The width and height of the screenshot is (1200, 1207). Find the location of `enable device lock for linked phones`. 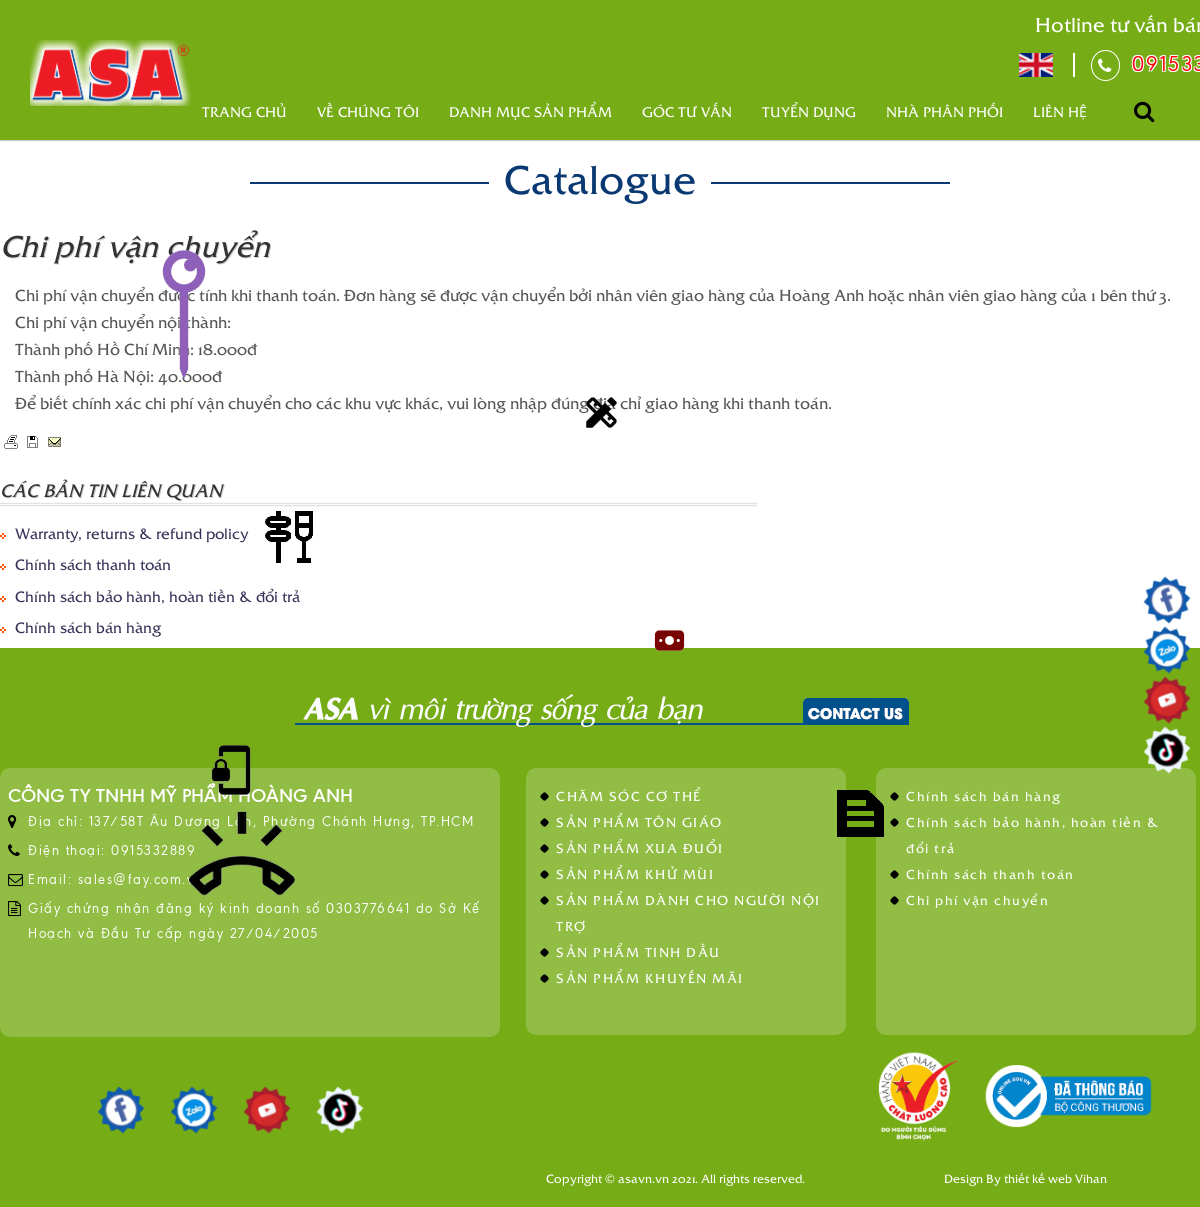

enable device lock for linked phones is located at coordinates (230, 770).